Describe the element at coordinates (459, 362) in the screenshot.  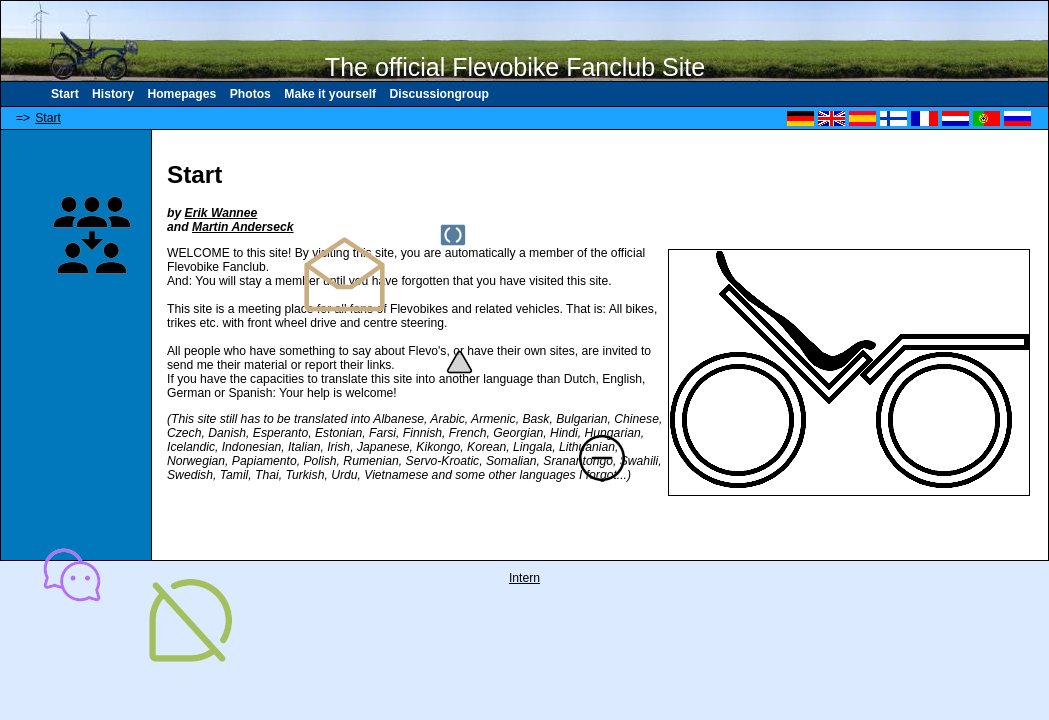
I see `play or start media content` at that location.